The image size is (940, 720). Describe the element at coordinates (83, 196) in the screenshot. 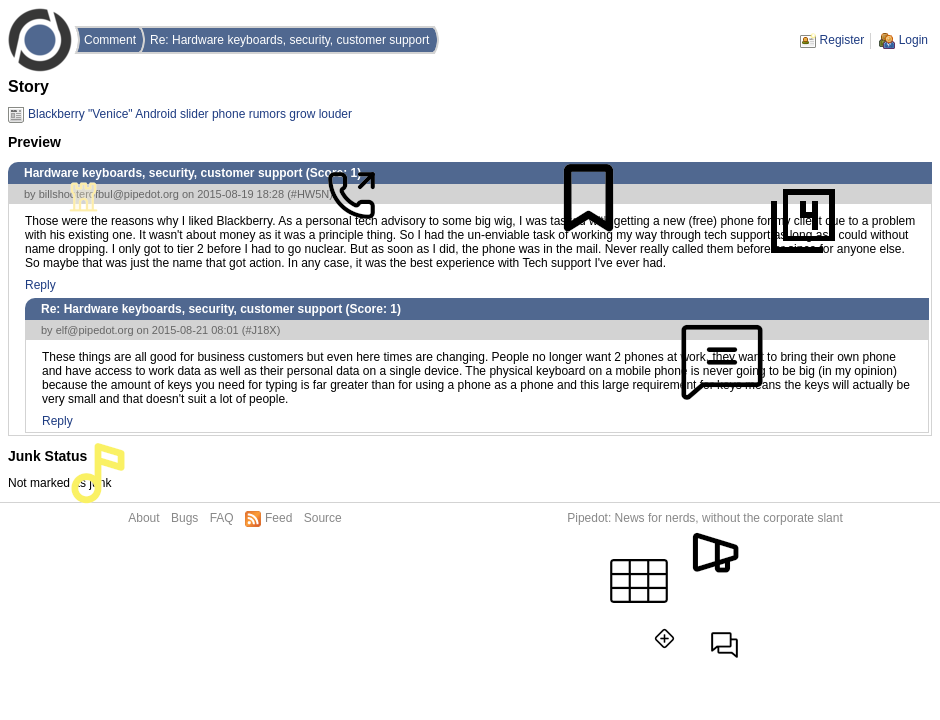

I see `access castle or fortress-themed game content` at that location.